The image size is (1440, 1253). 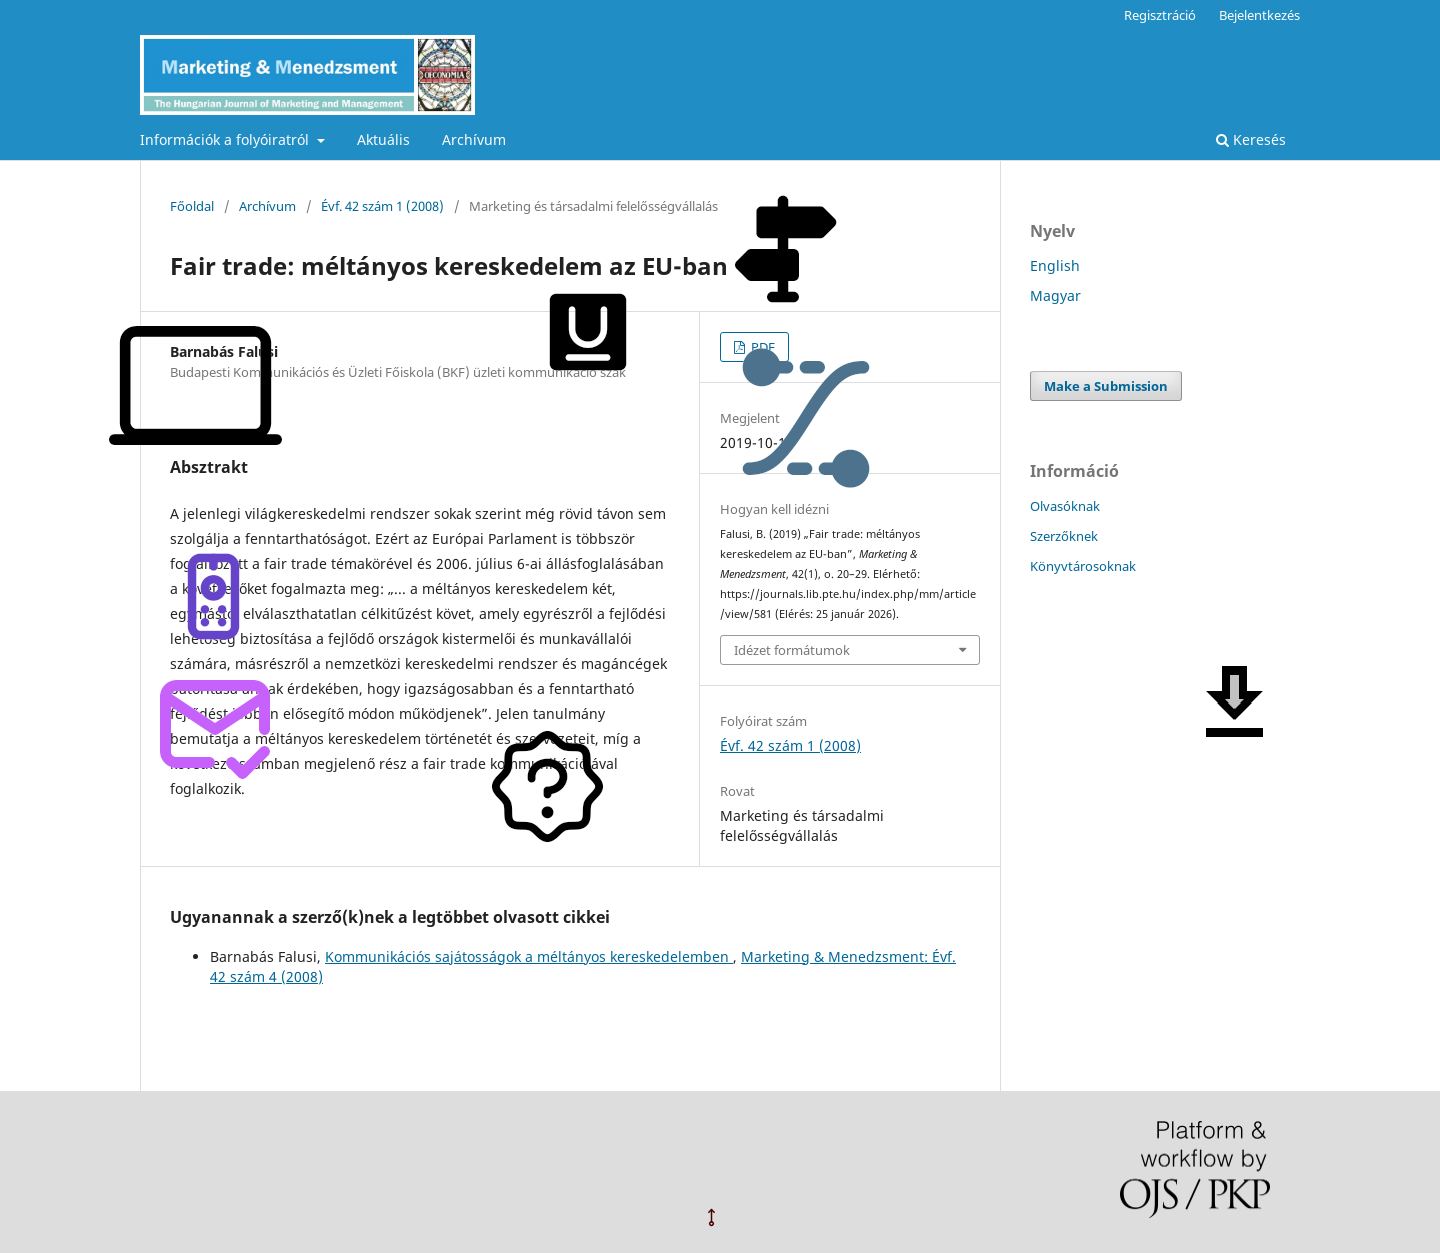 What do you see at coordinates (213, 596) in the screenshot?
I see `access remote control settings` at bounding box center [213, 596].